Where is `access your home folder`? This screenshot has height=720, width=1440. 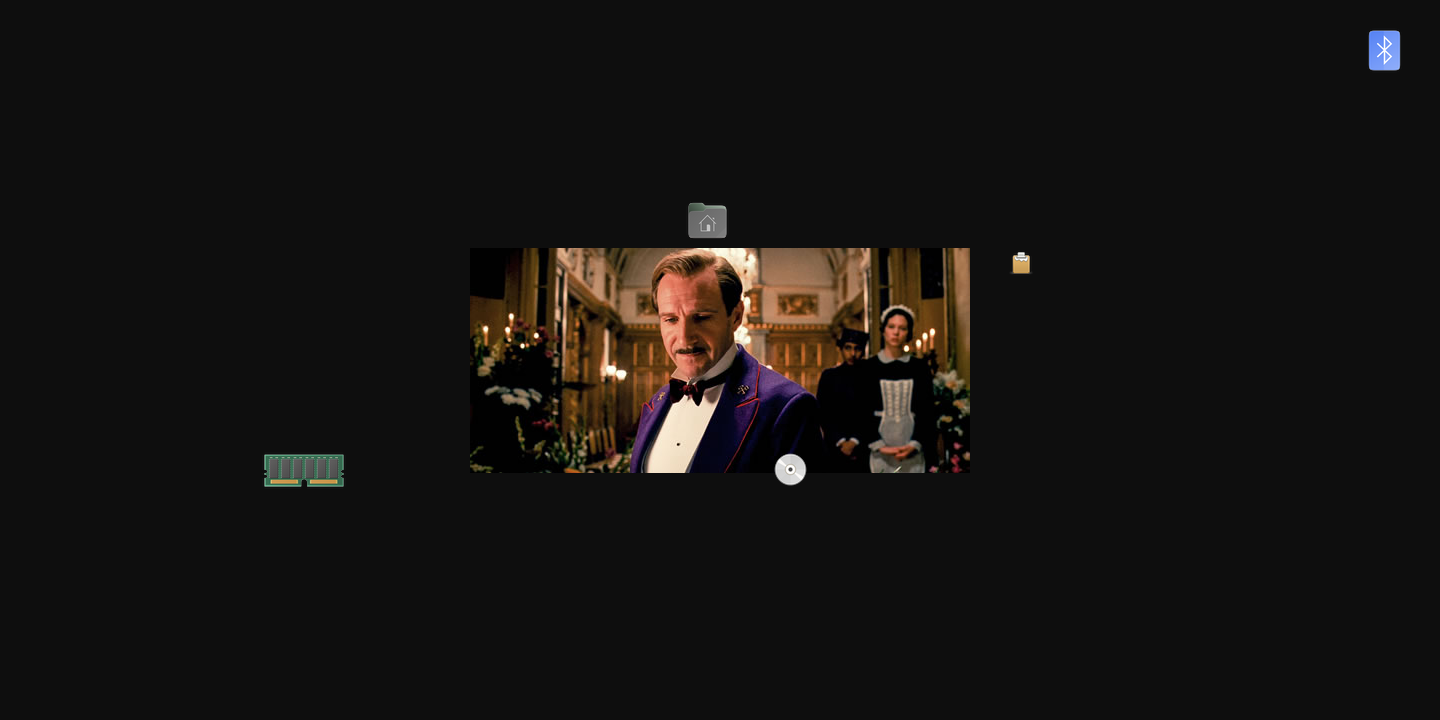
access your home folder is located at coordinates (707, 220).